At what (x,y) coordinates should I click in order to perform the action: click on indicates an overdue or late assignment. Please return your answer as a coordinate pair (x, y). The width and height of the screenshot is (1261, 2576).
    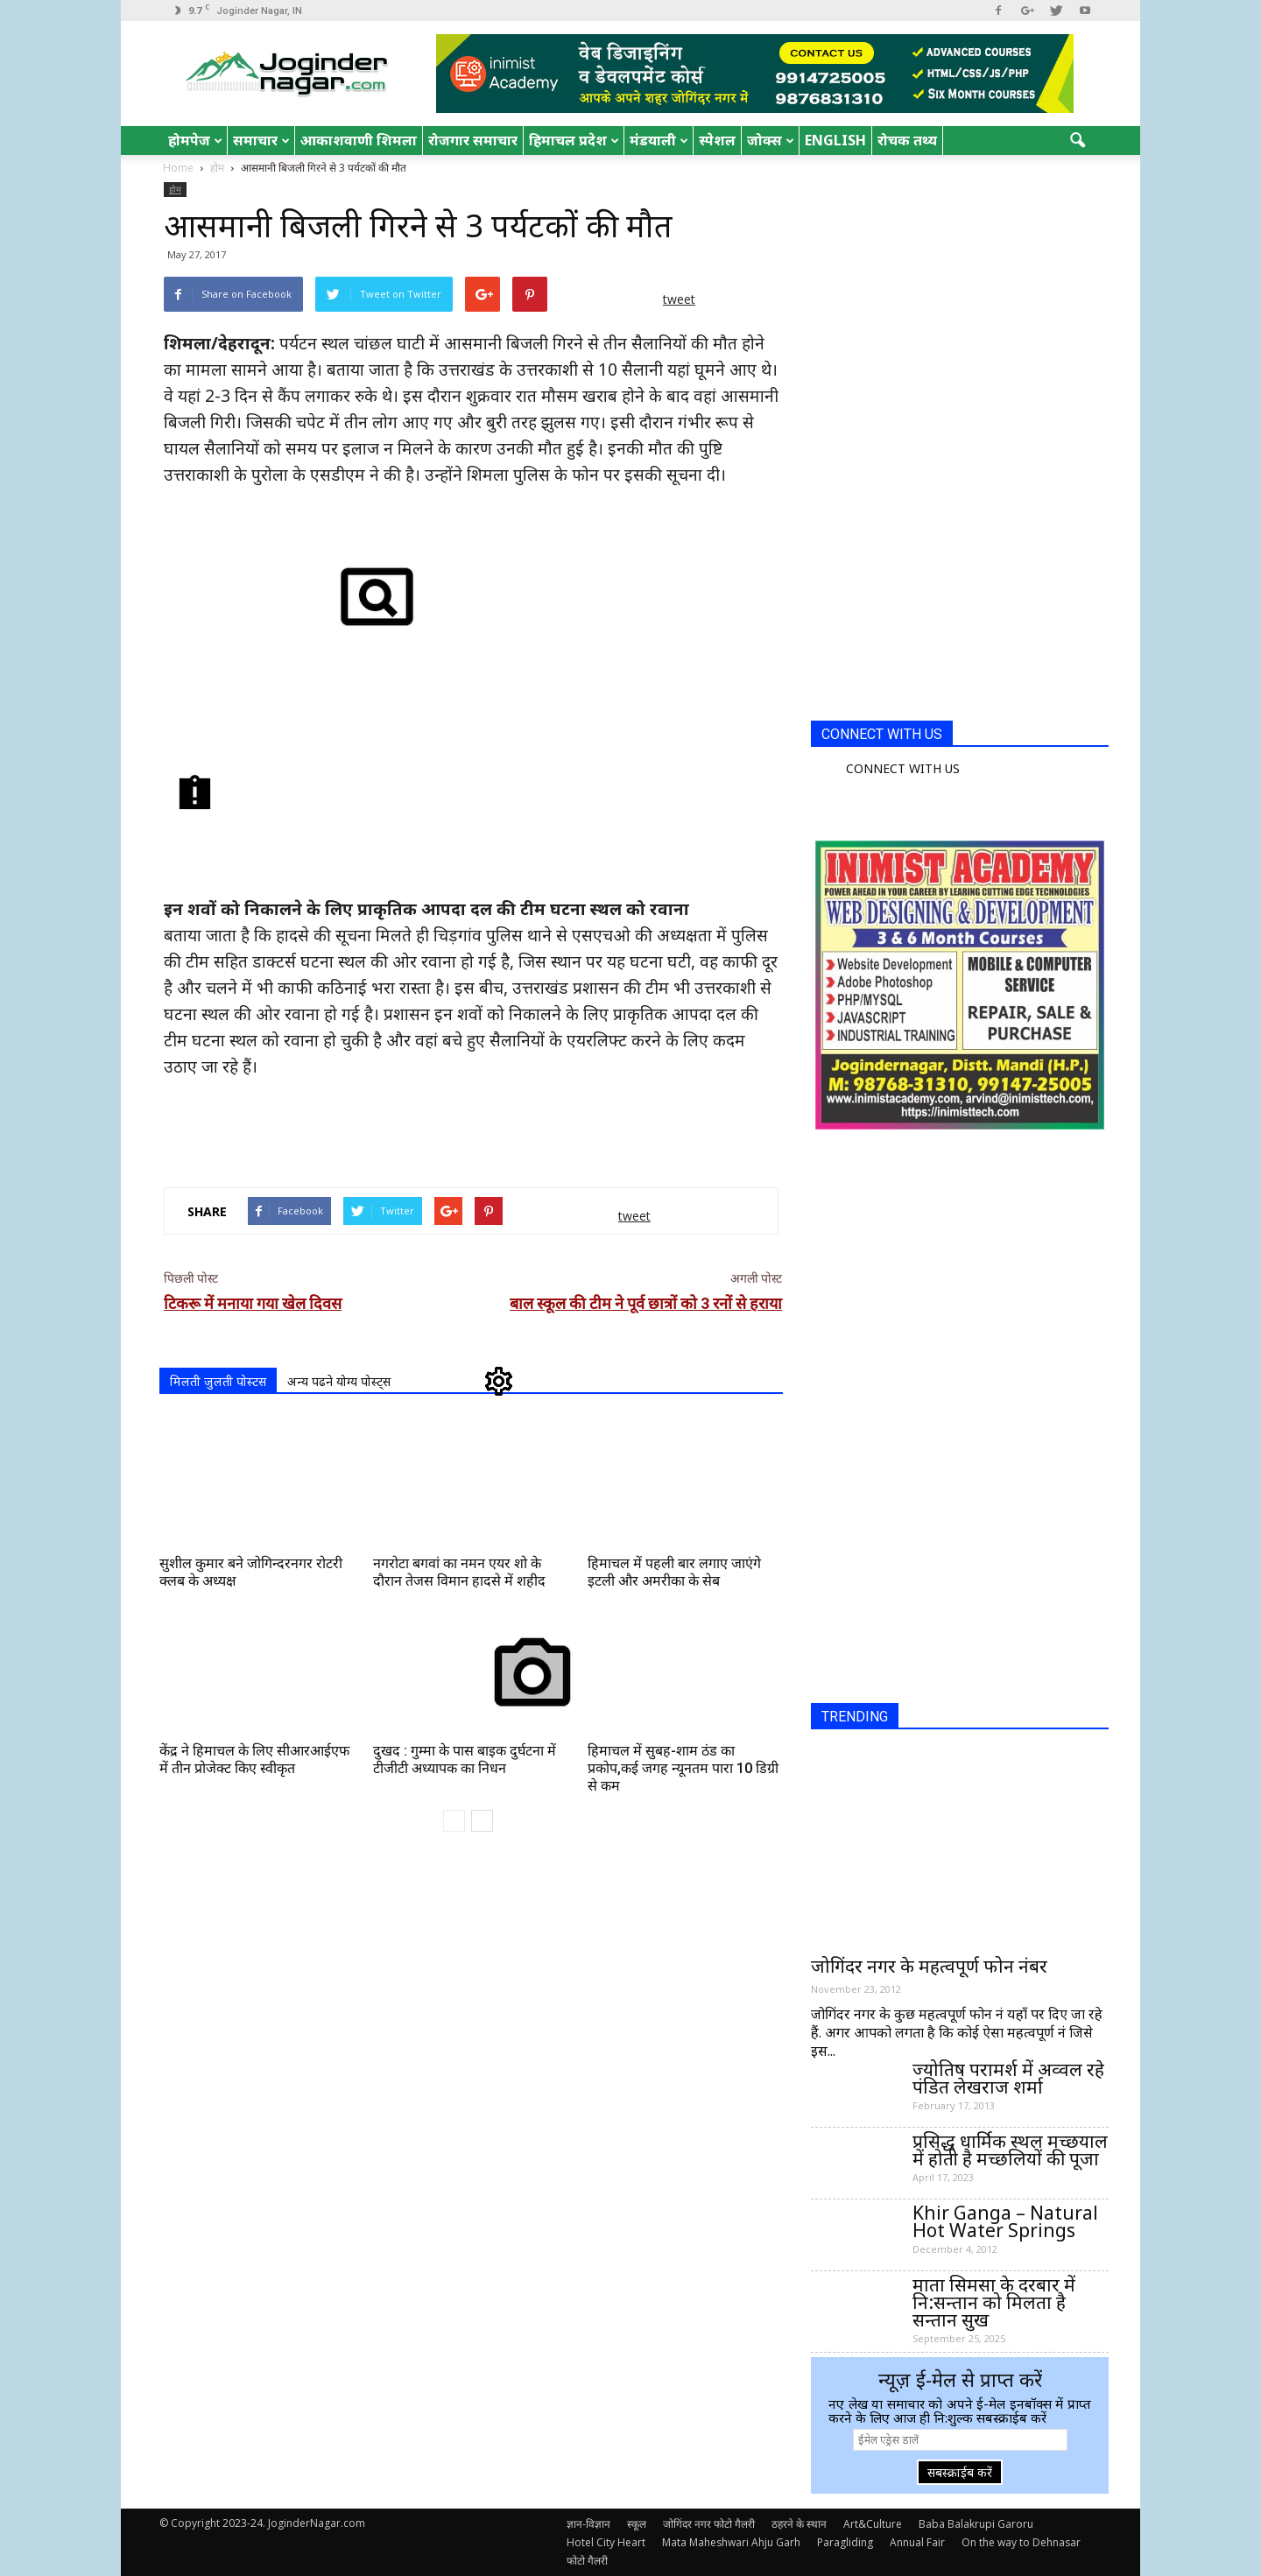
    Looking at the image, I should click on (194, 793).